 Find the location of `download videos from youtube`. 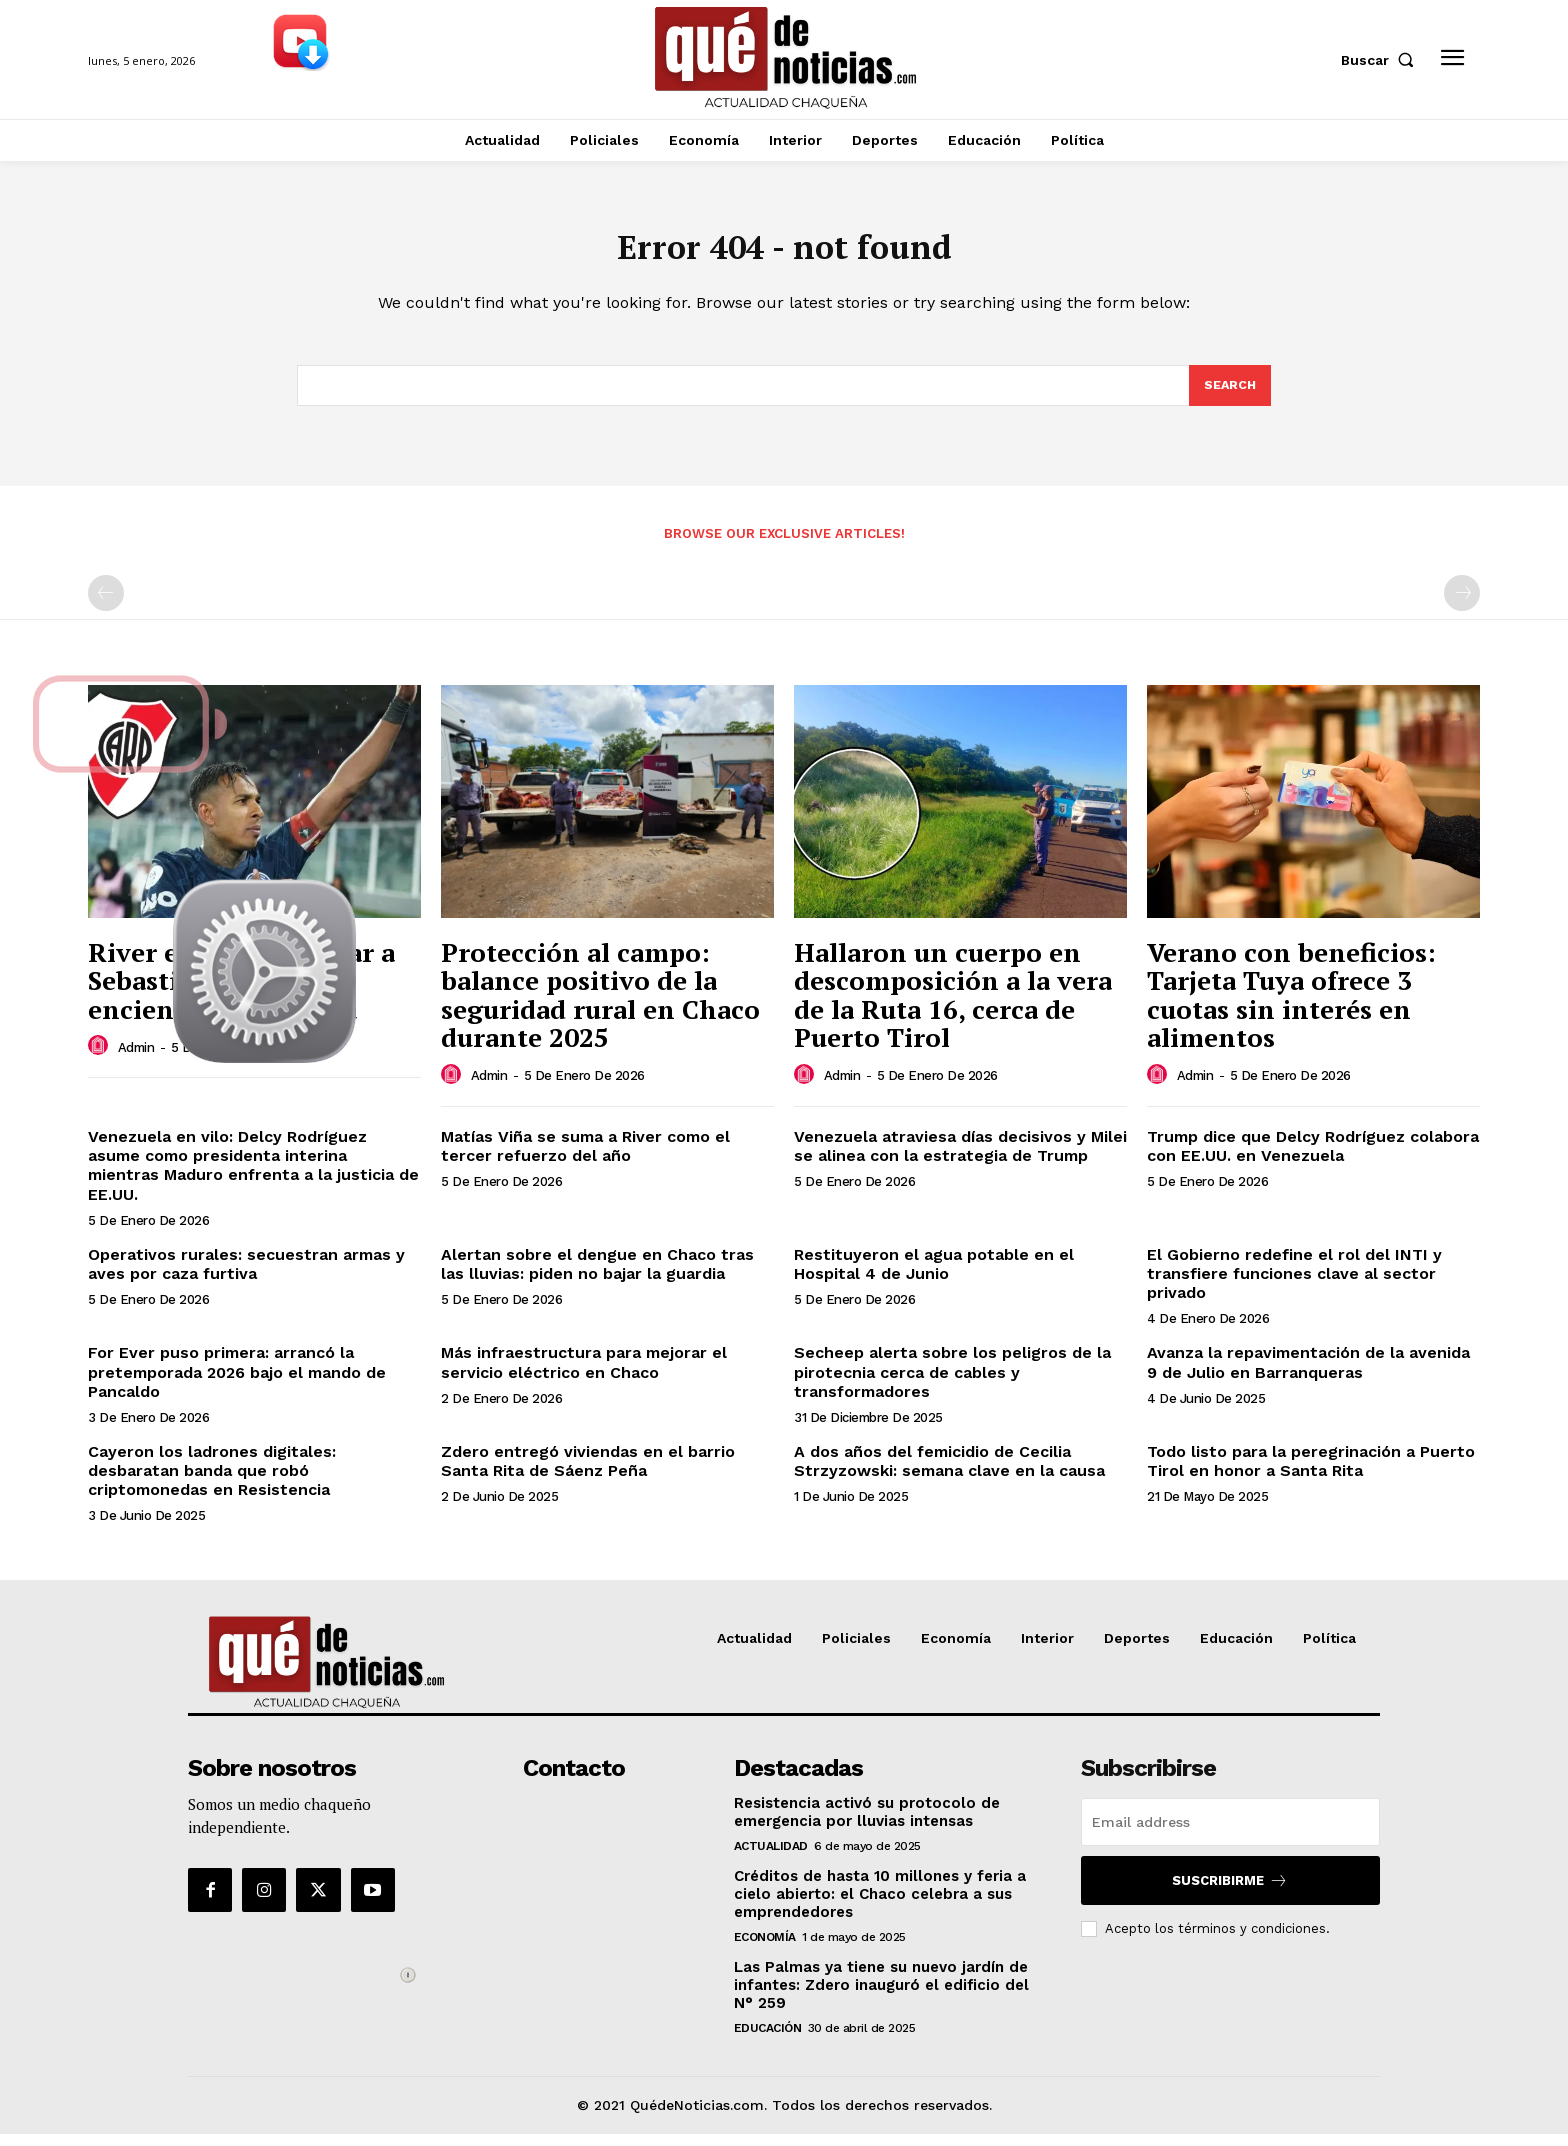

download videos from youtube is located at coordinates (300, 41).